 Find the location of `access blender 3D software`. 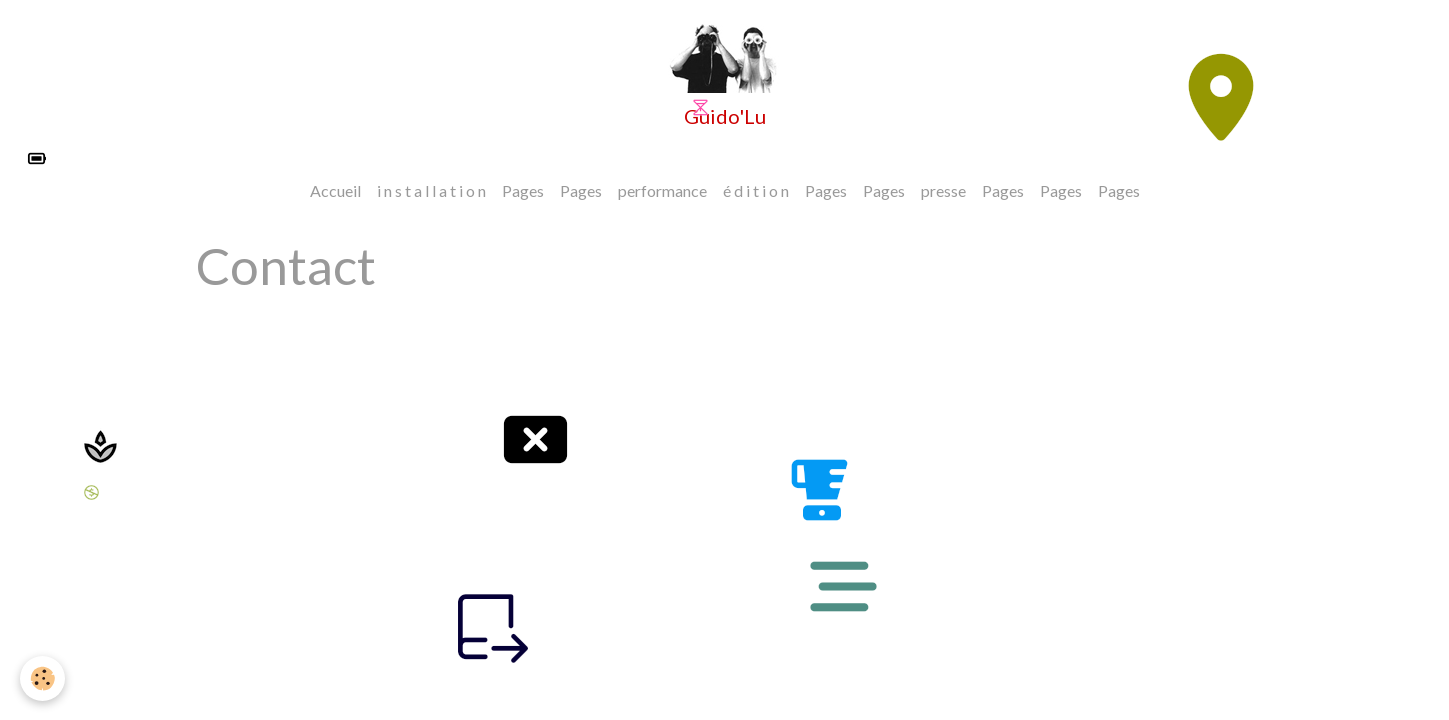

access blender 3D software is located at coordinates (822, 490).